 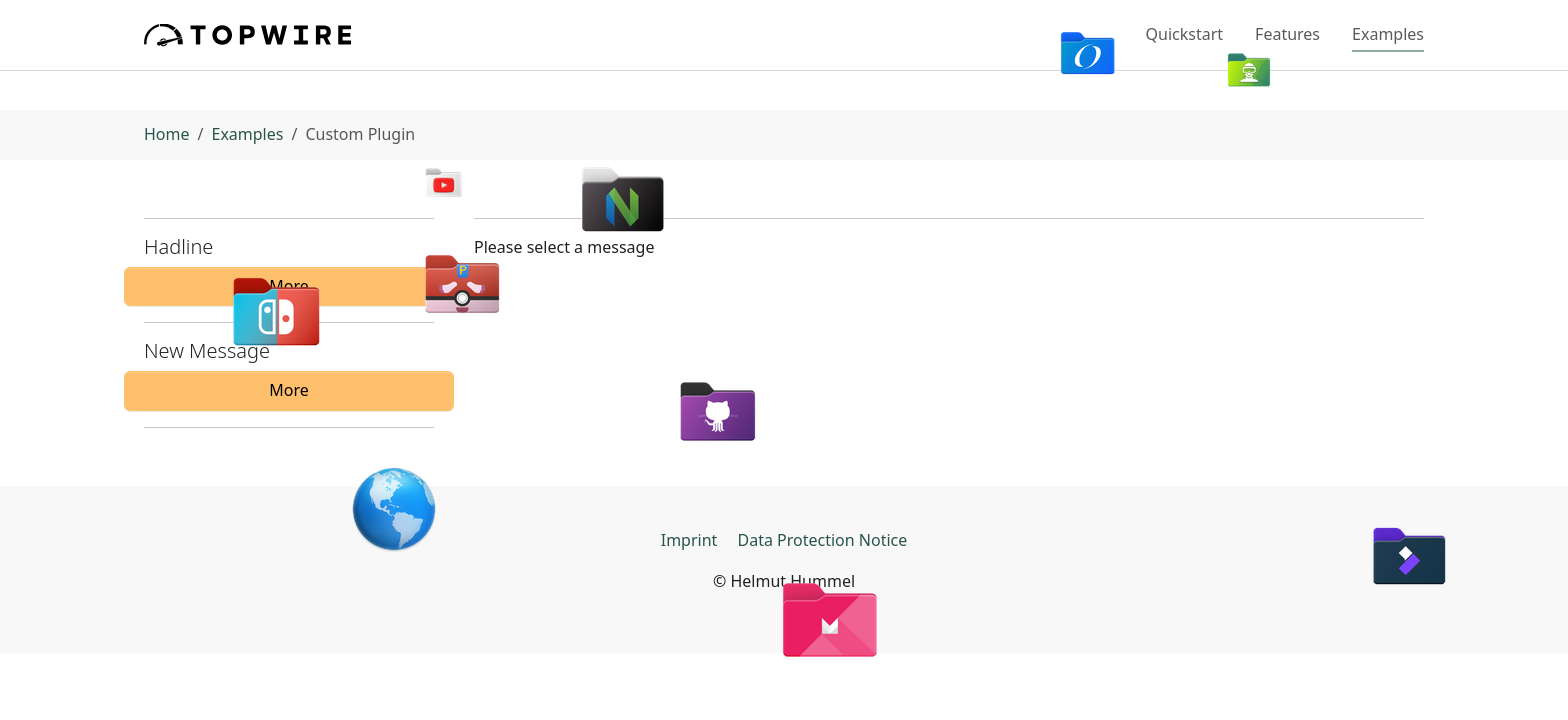 What do you see at coordinates (829, 622) in the screenshot?
I see `open android marshmallow system folder` at bounding box center [829, 622].